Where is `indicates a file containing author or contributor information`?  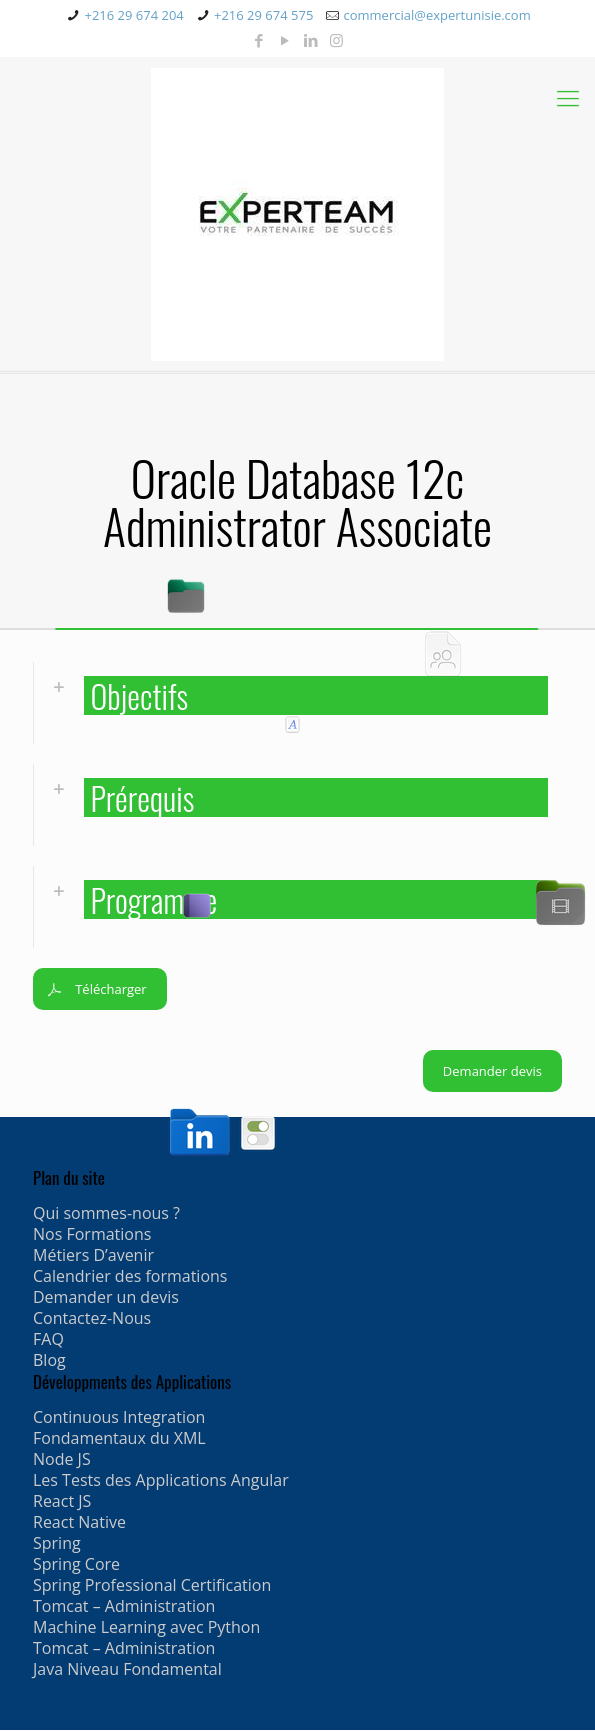
indicates a file containing author or contributor information is located at coordinates (443, 654).